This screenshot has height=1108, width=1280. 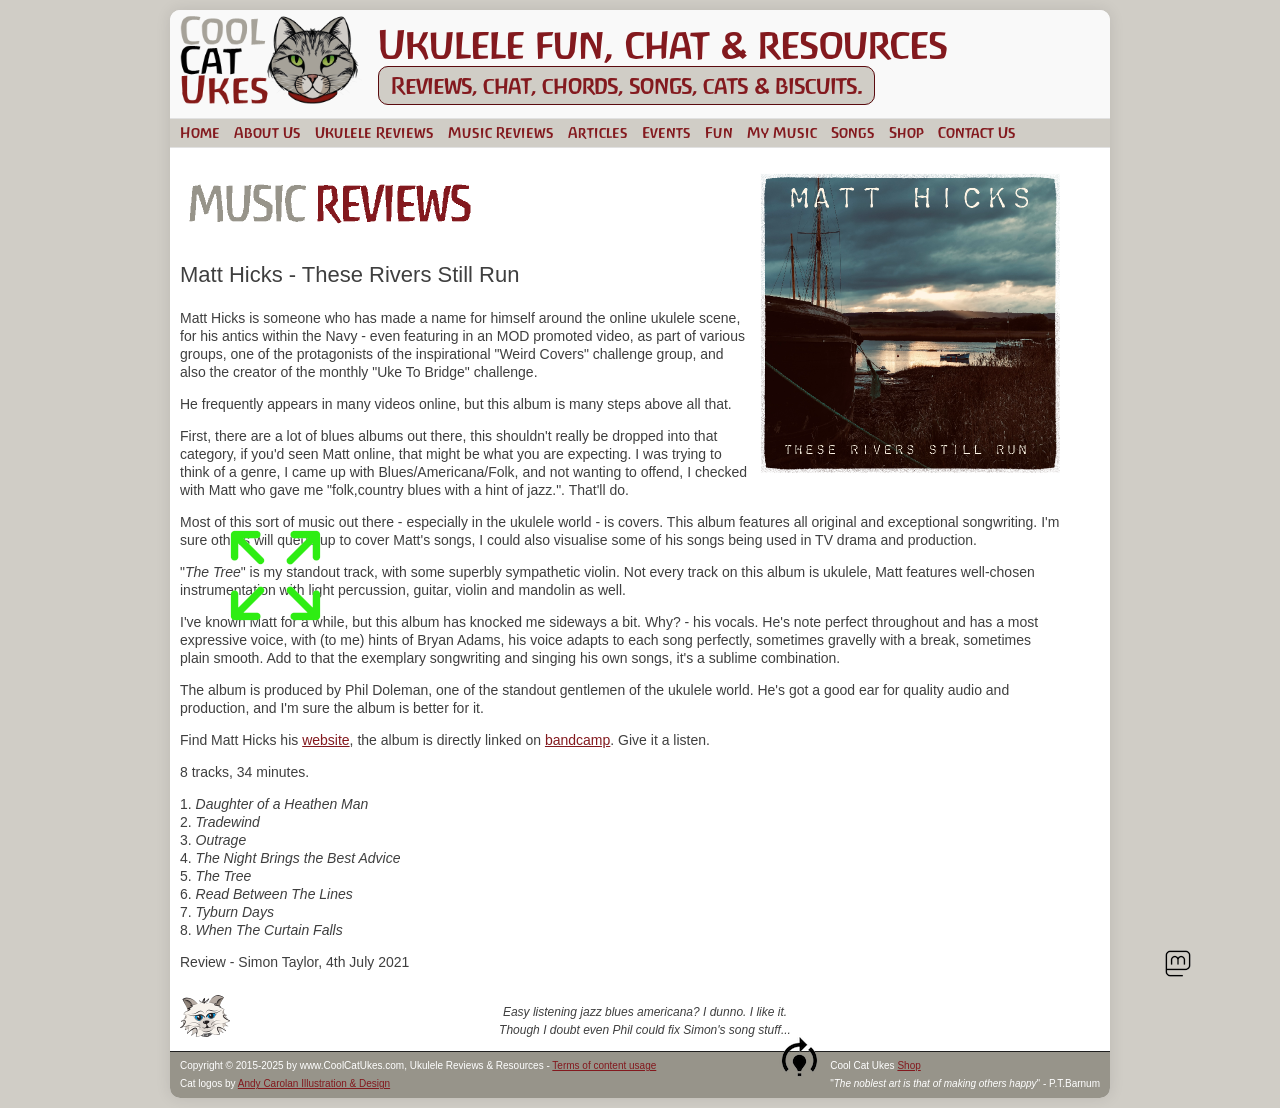 What do you see at coordinates (275, 575) in the screenshot?
I see `expand to fullscreen mode` at bounding box center [275, 575].